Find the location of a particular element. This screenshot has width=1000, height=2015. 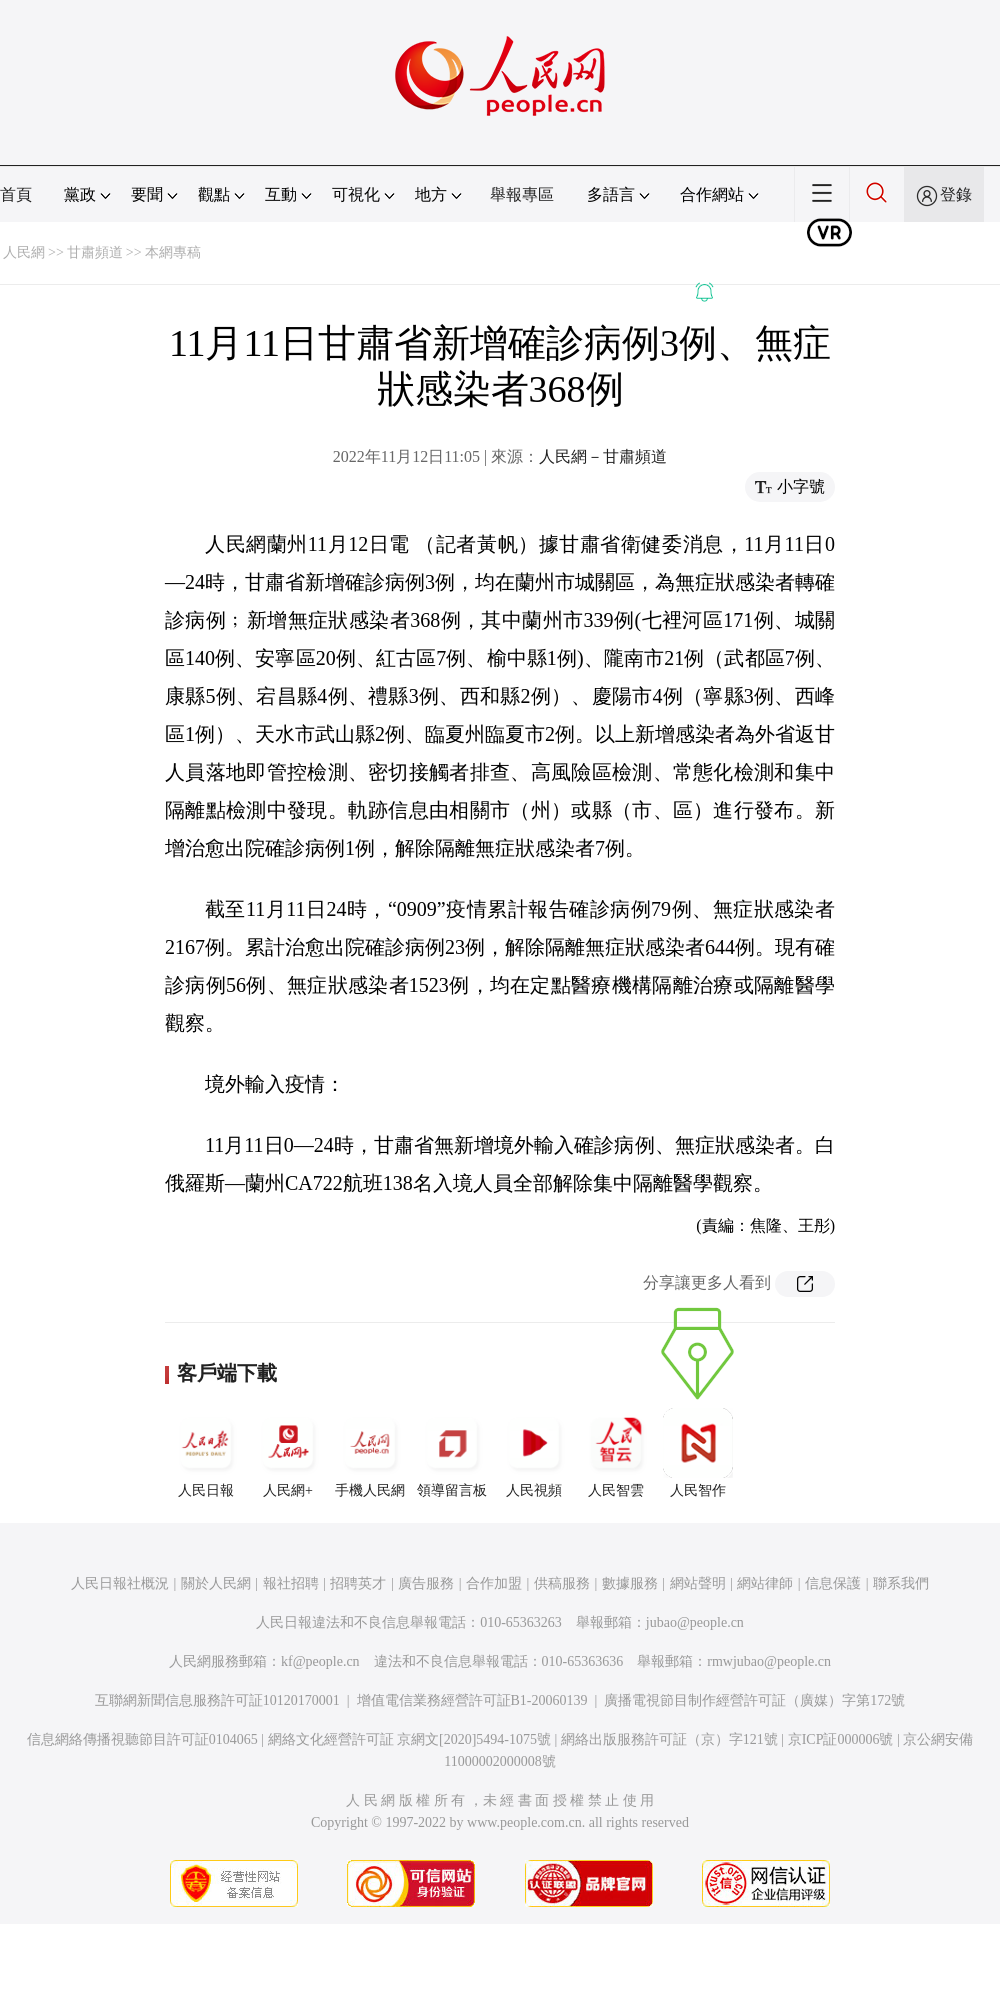

access virtual reality mode or features is located at coordinates (829, 232).